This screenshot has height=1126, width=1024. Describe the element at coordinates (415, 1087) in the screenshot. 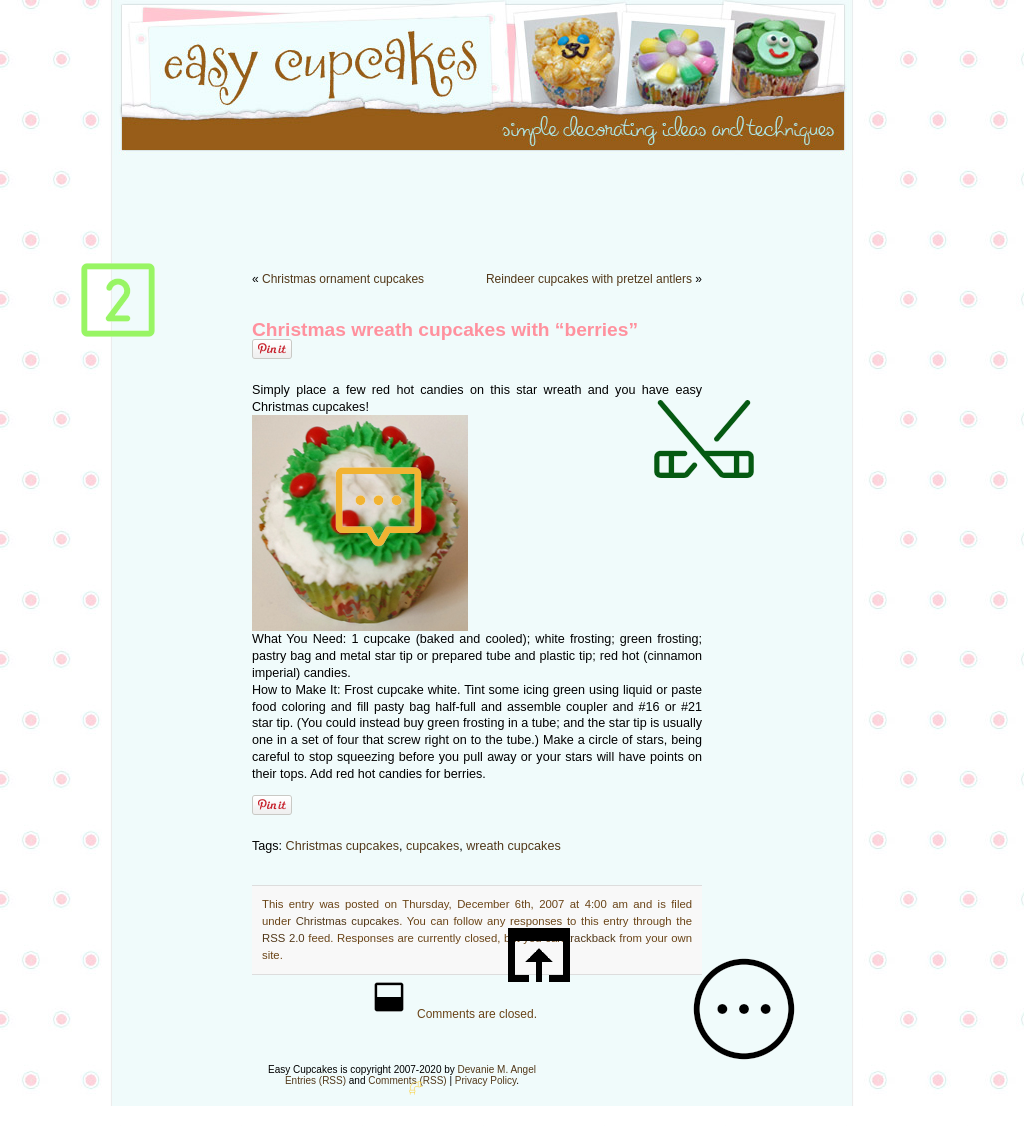

I see `plumbing or pipeline connection indicator` at that location.